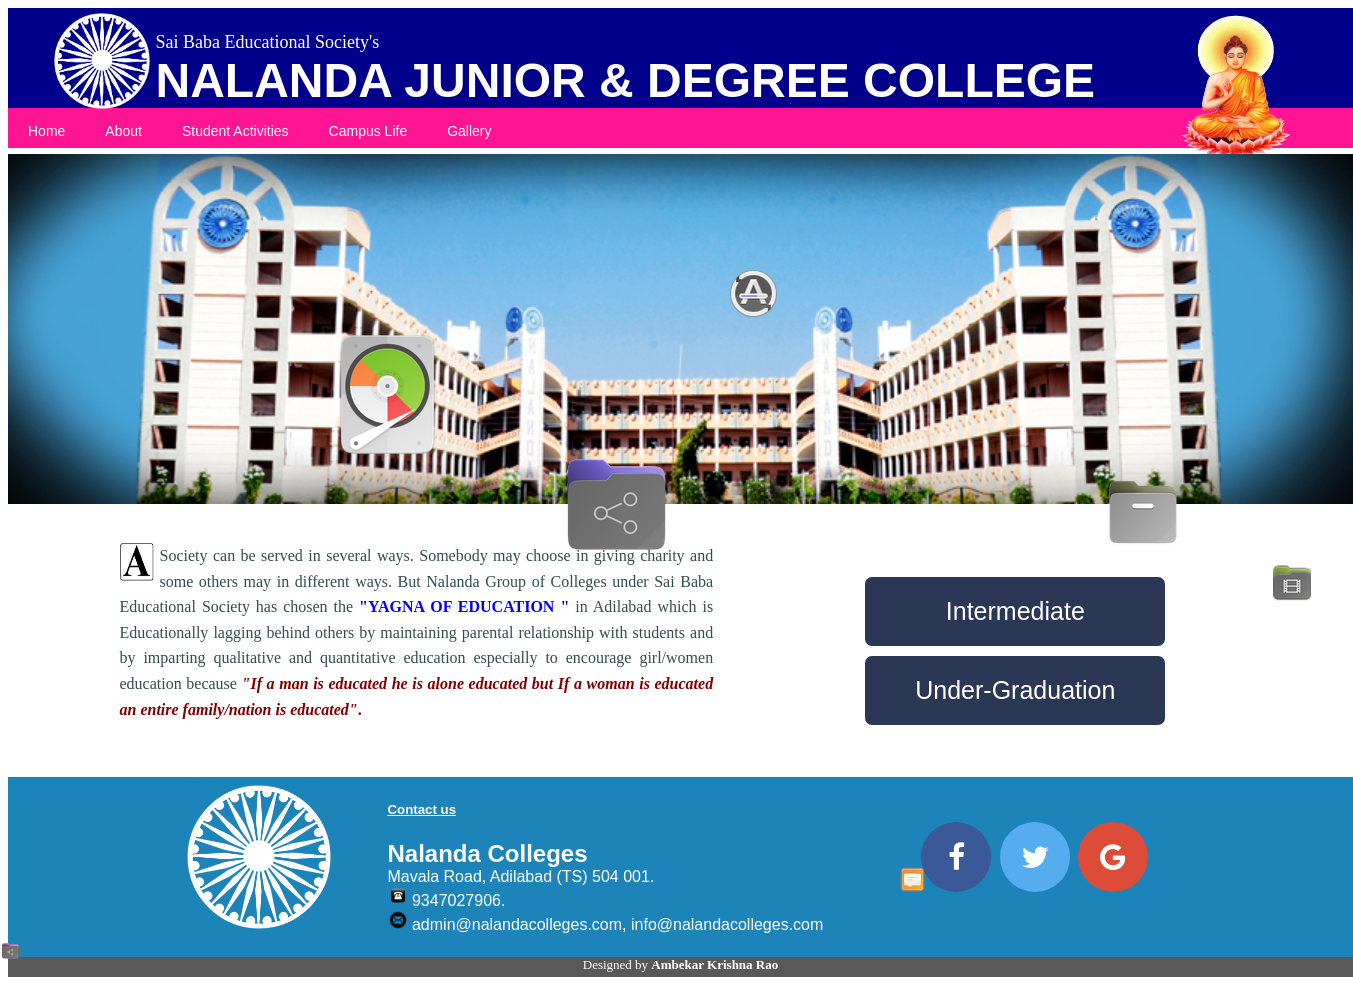  What do you see at coordinates (10, 950) in the screenshot?
I see `open your public shared folder` at bounding box center [10, 950].